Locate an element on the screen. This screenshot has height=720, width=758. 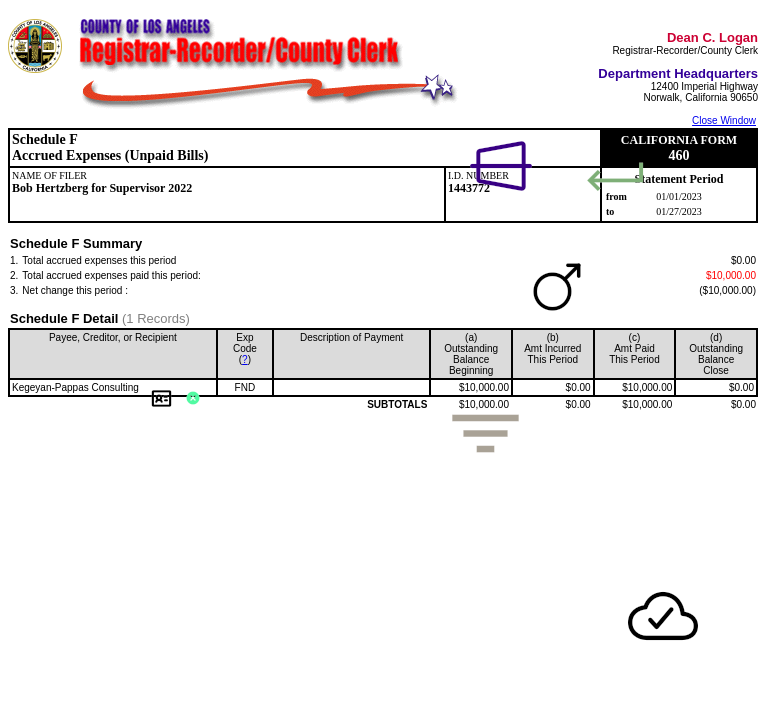
file successfully uploaded to cloud is located at coordinates (663, 616).